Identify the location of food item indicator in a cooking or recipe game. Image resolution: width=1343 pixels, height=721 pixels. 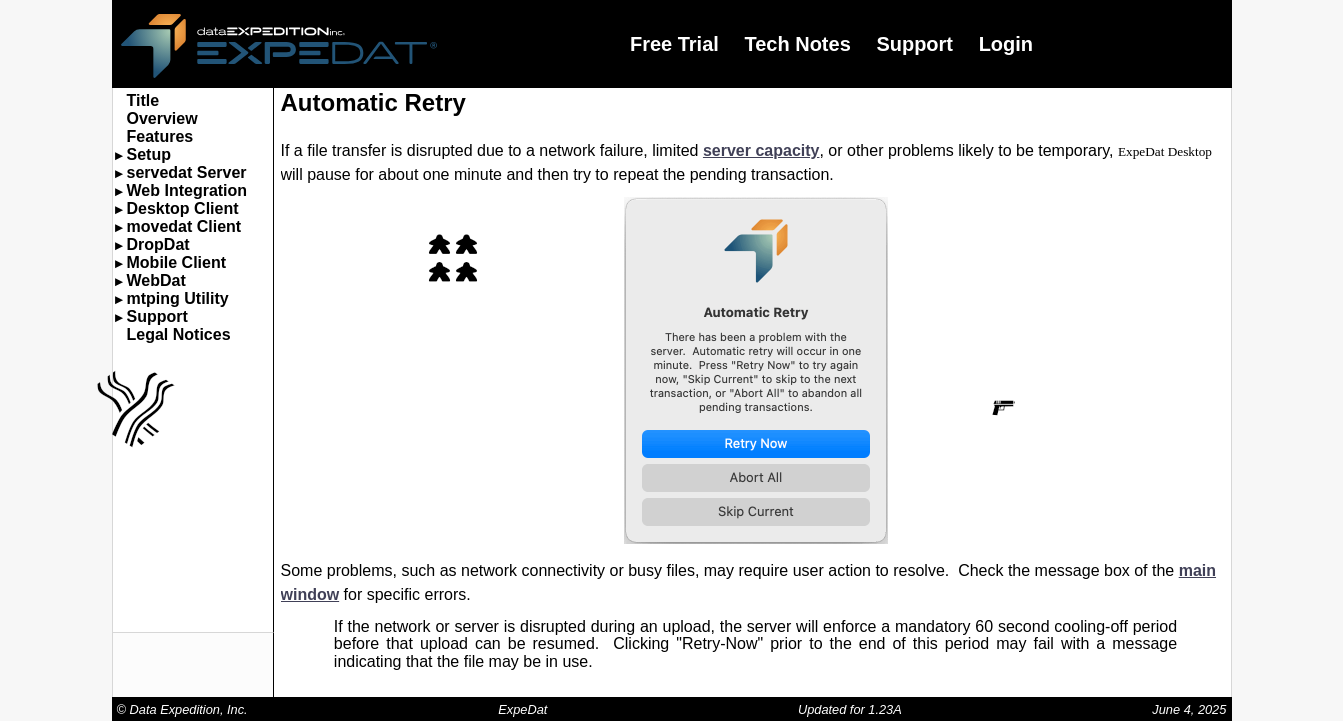
(136, 409).